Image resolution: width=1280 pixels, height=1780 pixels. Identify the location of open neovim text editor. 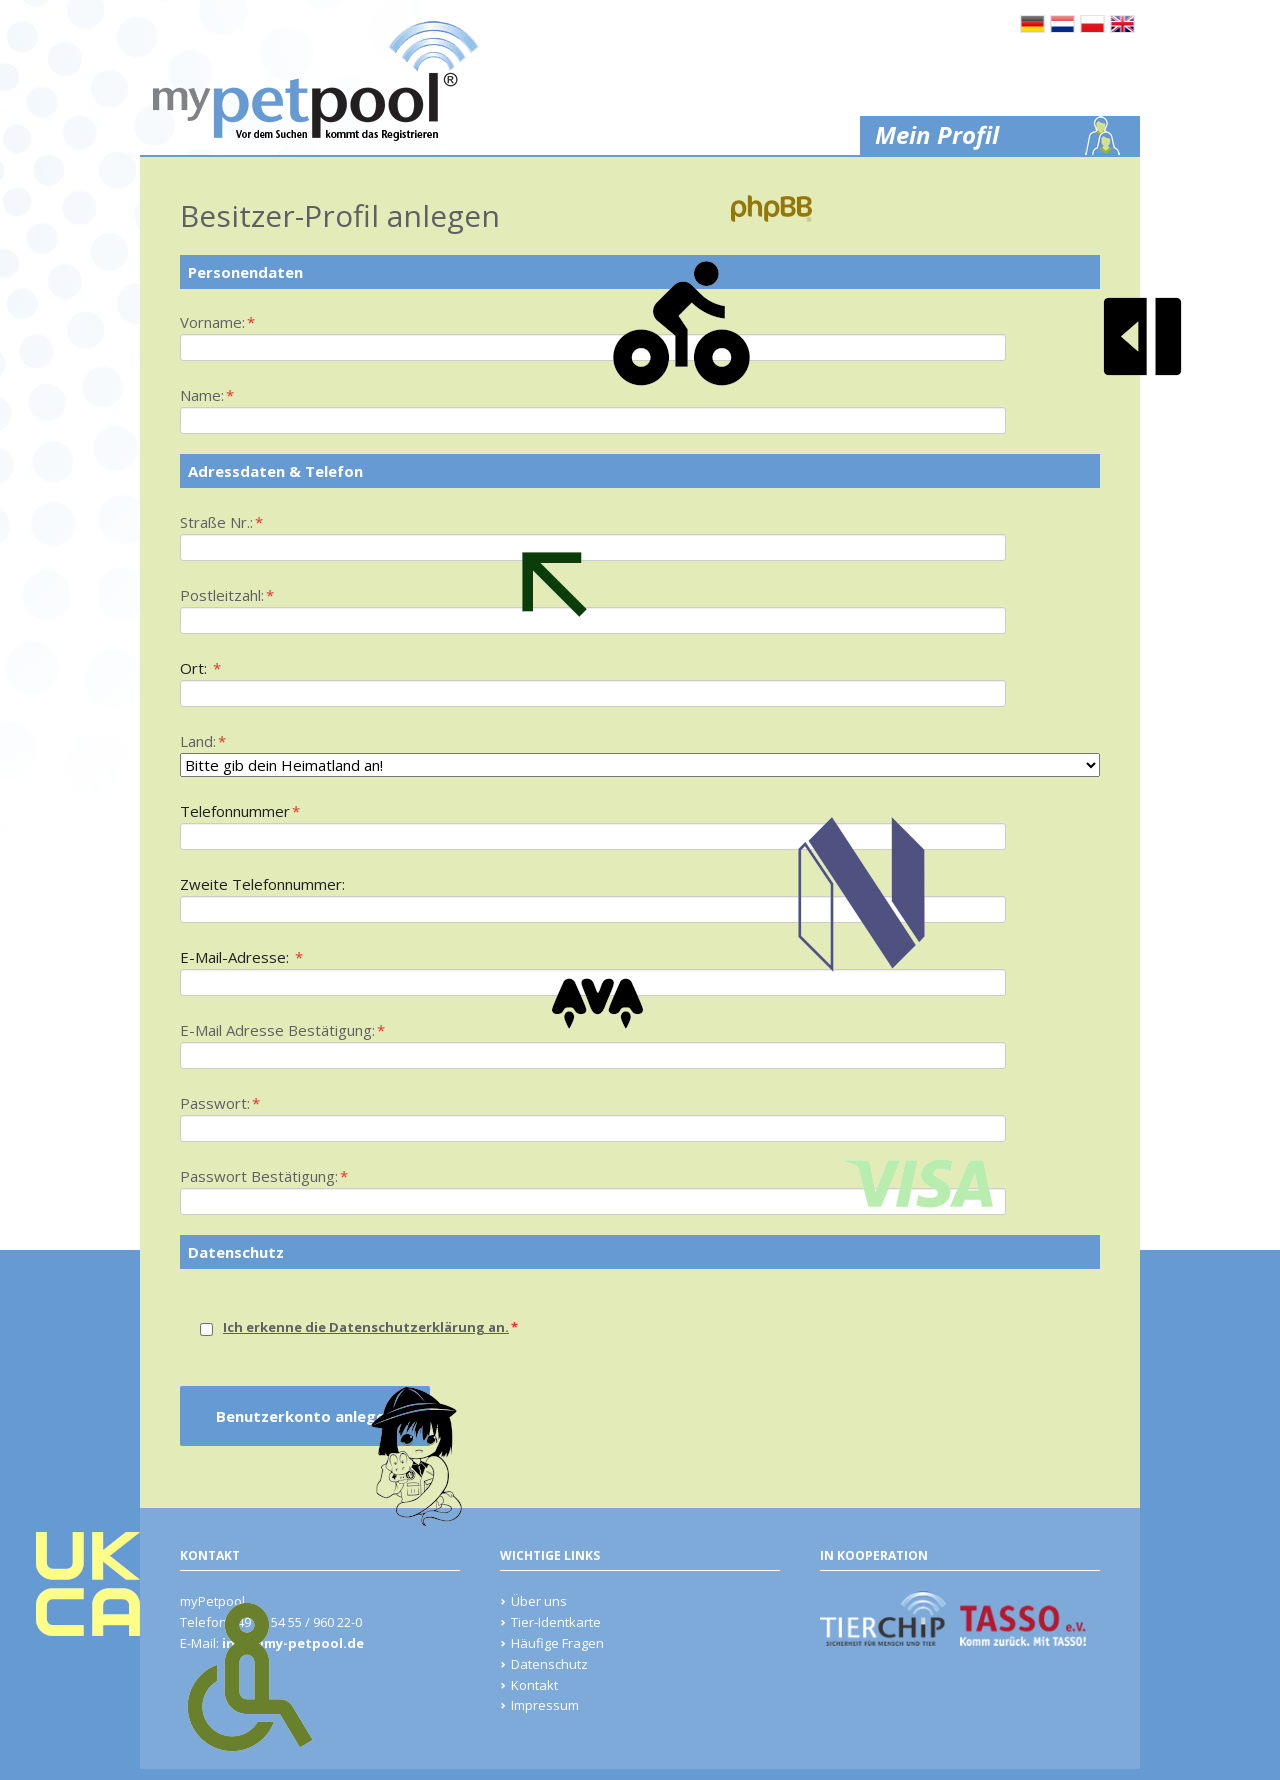
(861, 894).